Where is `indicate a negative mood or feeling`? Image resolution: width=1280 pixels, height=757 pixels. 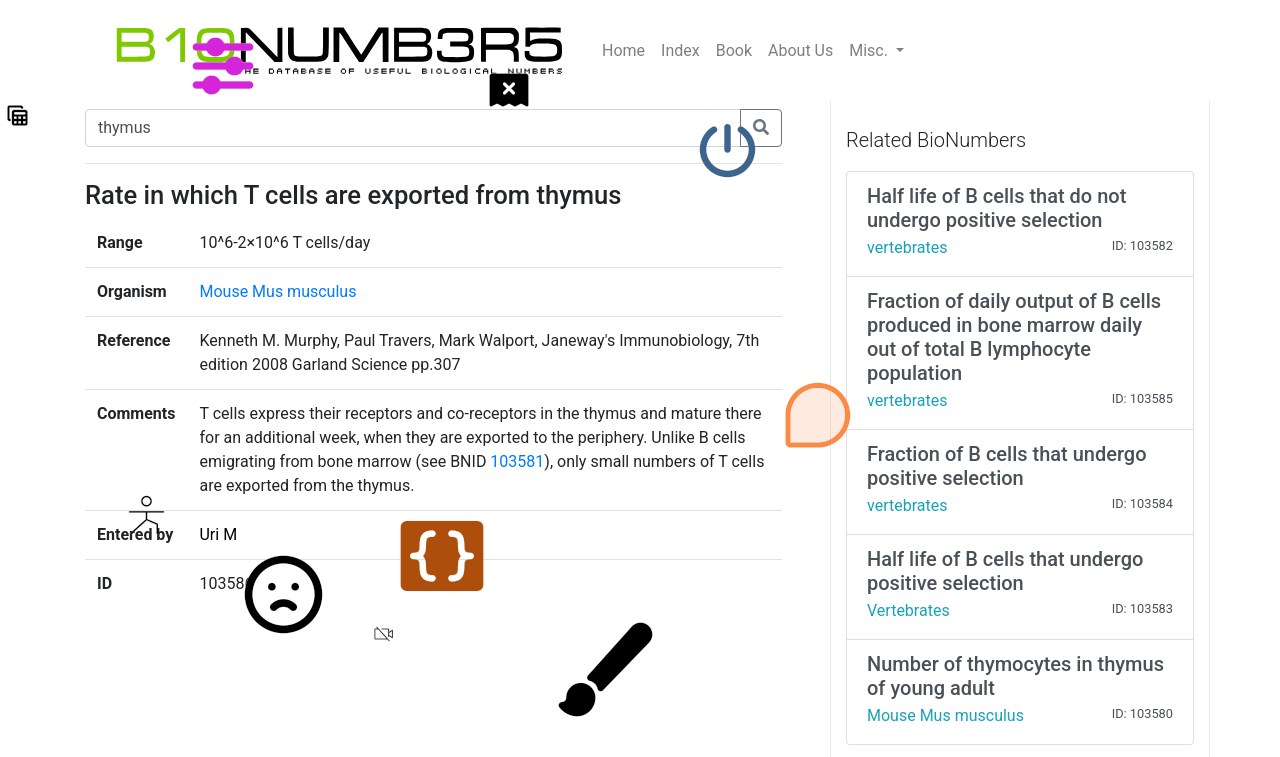
indicate a negative mood or feeling is located at coordinates (283, 594).